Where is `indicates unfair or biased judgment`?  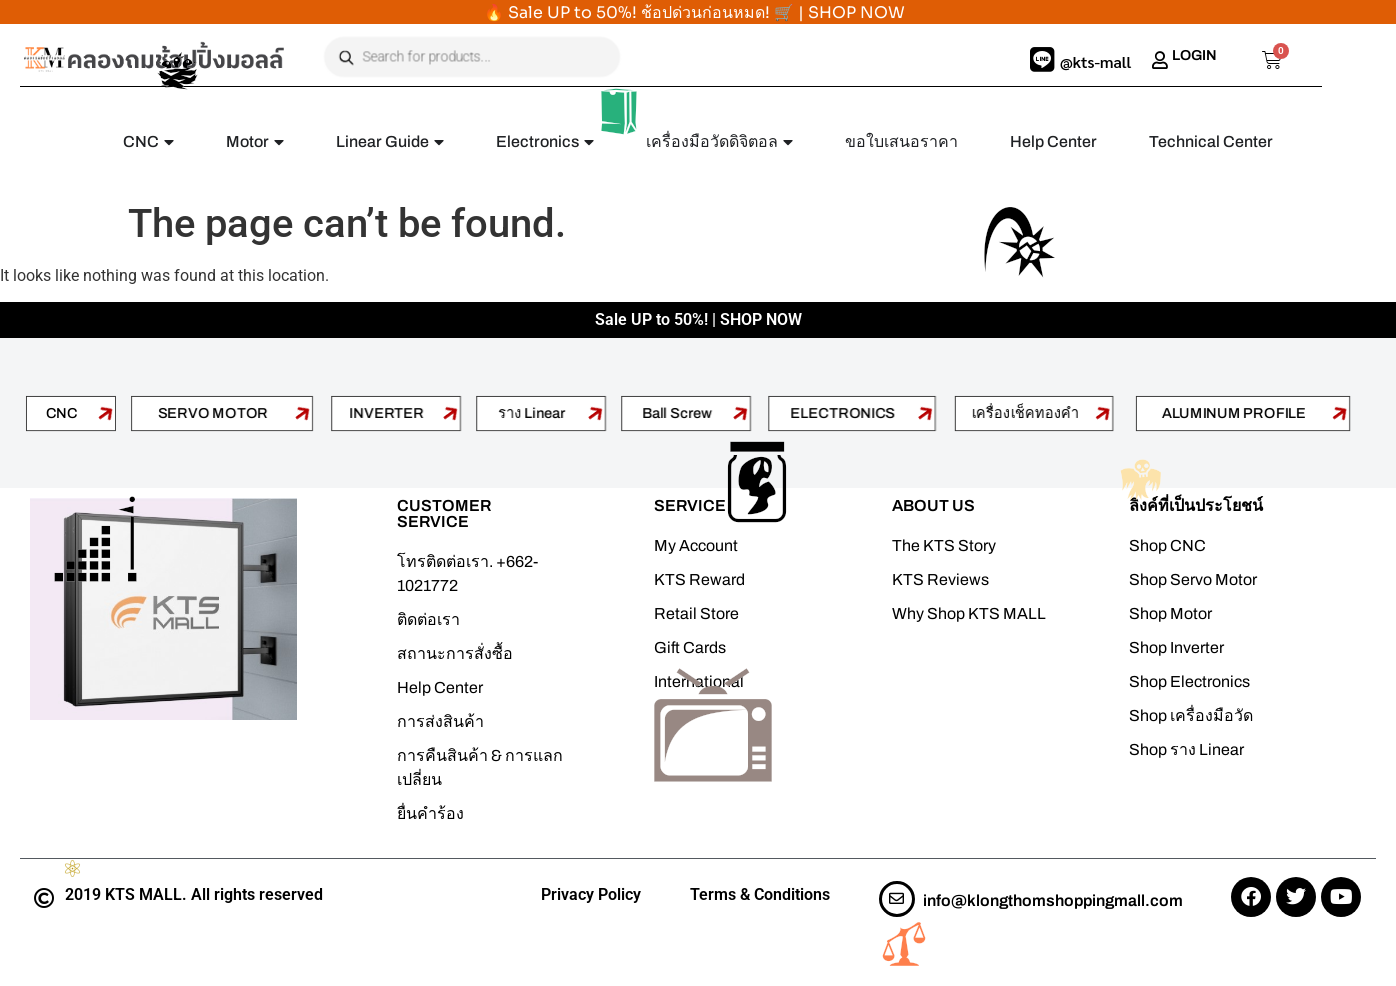 indicates unfair or biased judgment is located at coordinates (904, 944).